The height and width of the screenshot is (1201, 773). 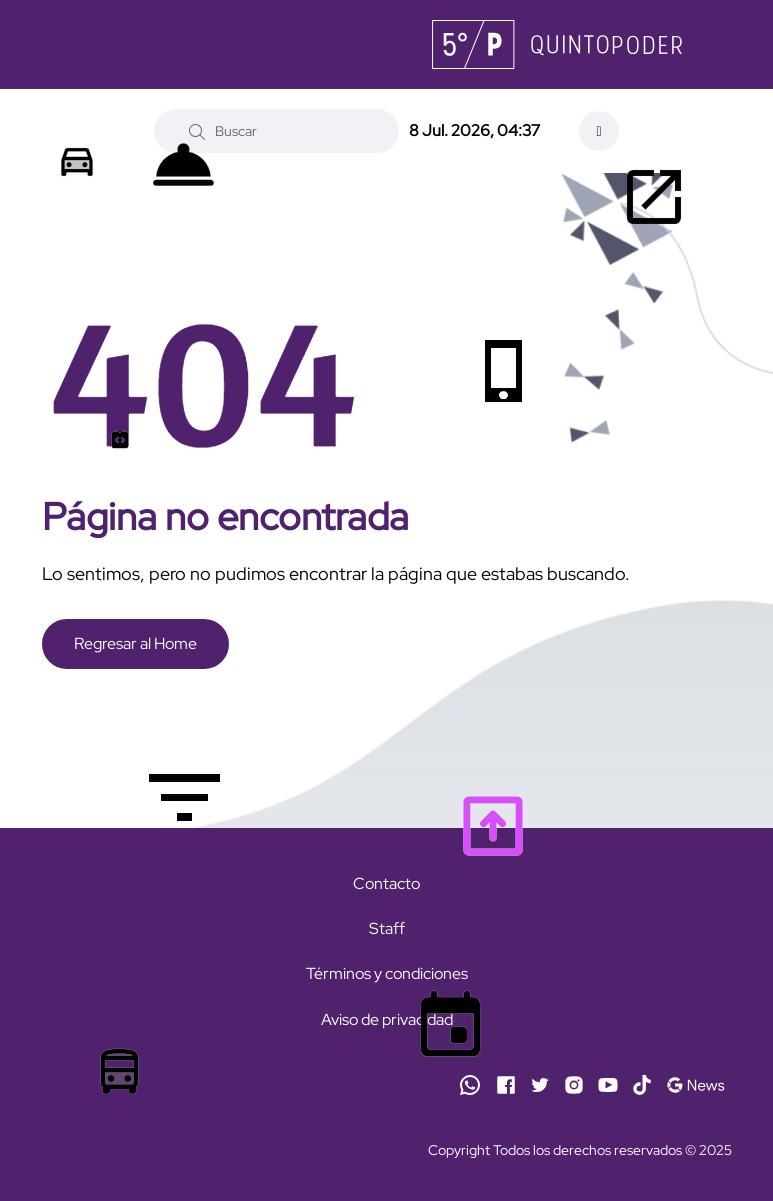 What do you see at coordinates (119, 1072) in the screenshot?
I see `view bus routes and schedules` at bounding box center [119, 1072].